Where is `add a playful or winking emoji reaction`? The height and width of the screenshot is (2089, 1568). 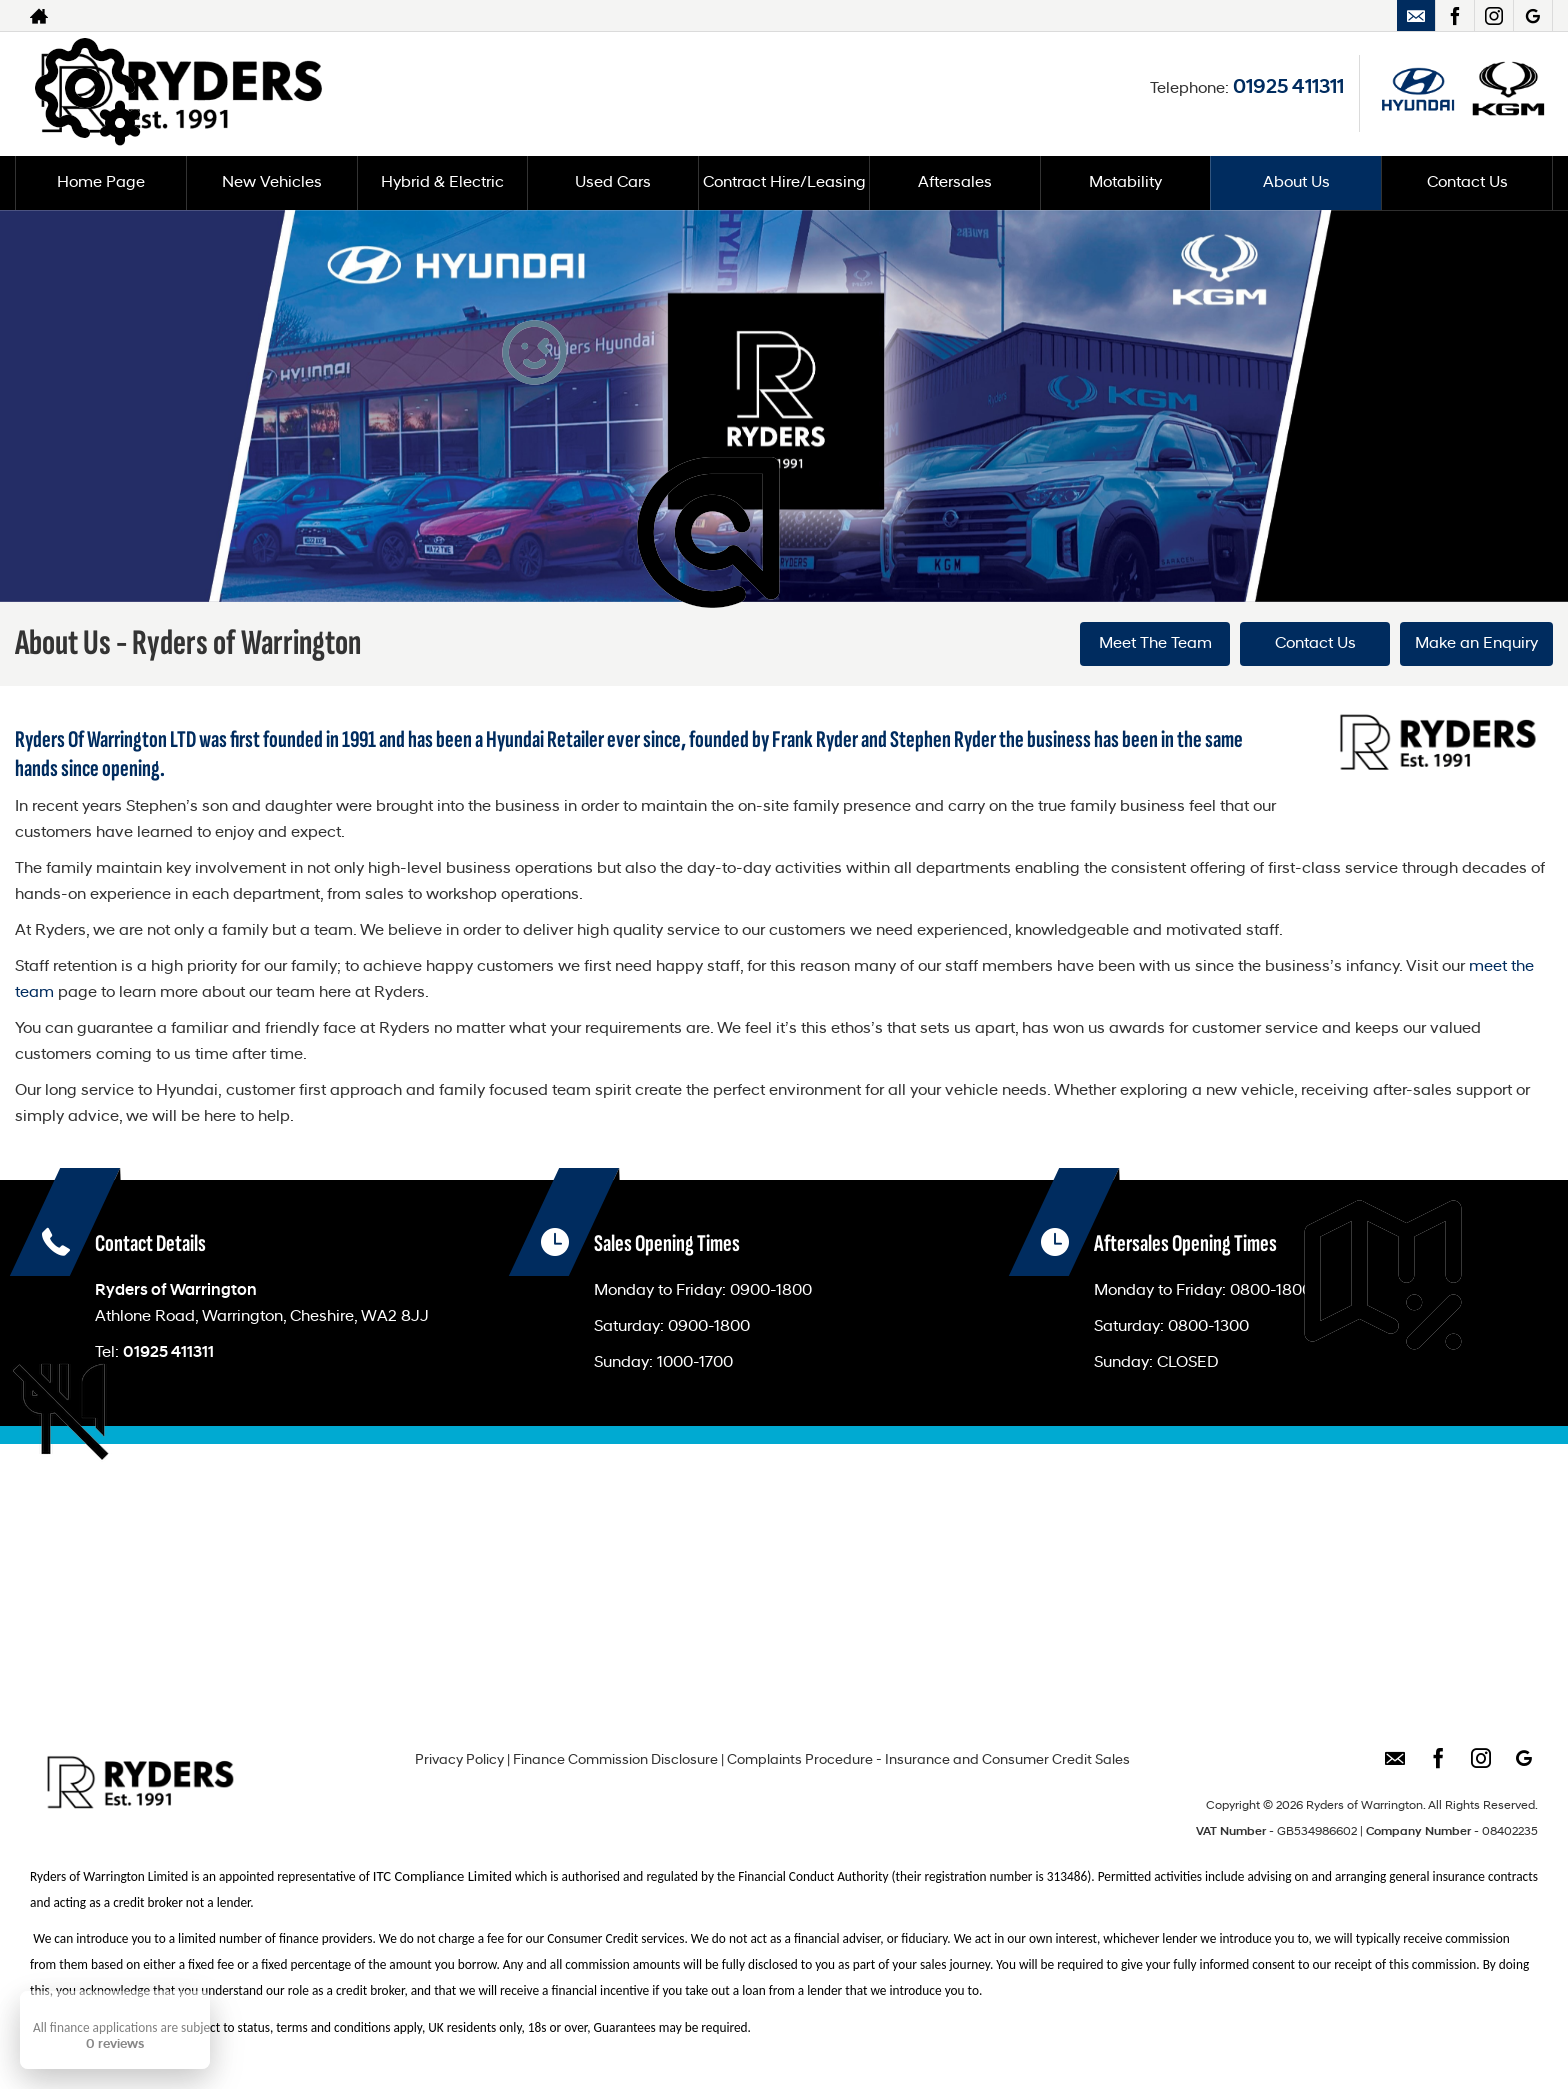
add a playful or winking emoji reaction is located at coordinates (534, 352).